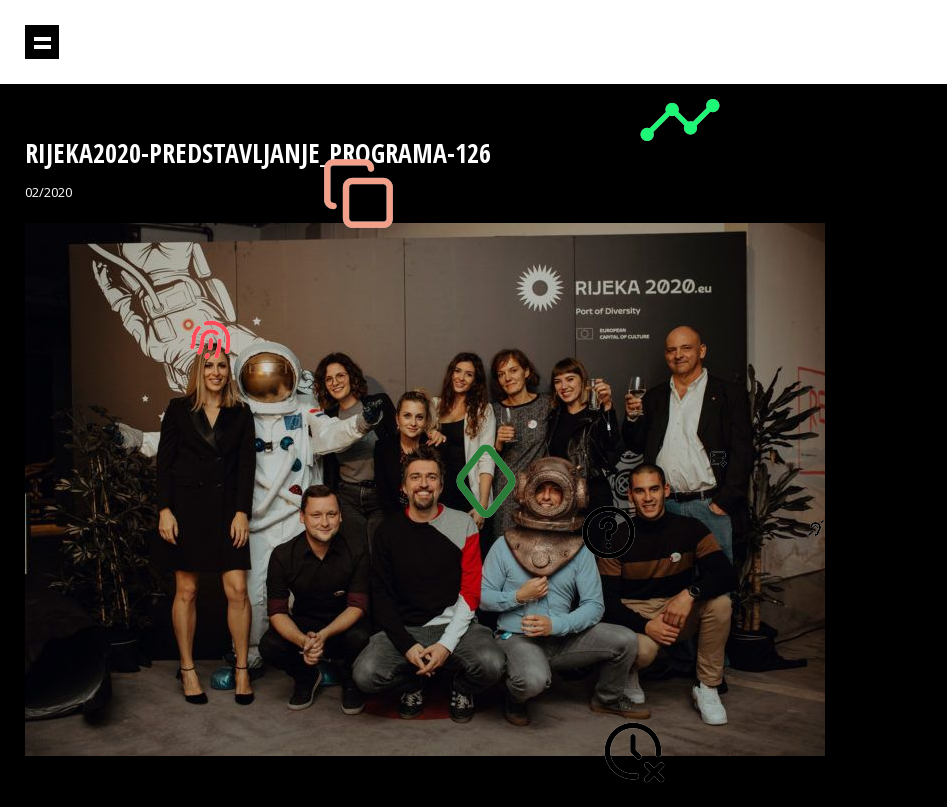 The image size is (947, 807). What do you see at coordinates (680, 120) in the screenshot?
I see `view analytics and statistics` at bounding box center [680, 120].